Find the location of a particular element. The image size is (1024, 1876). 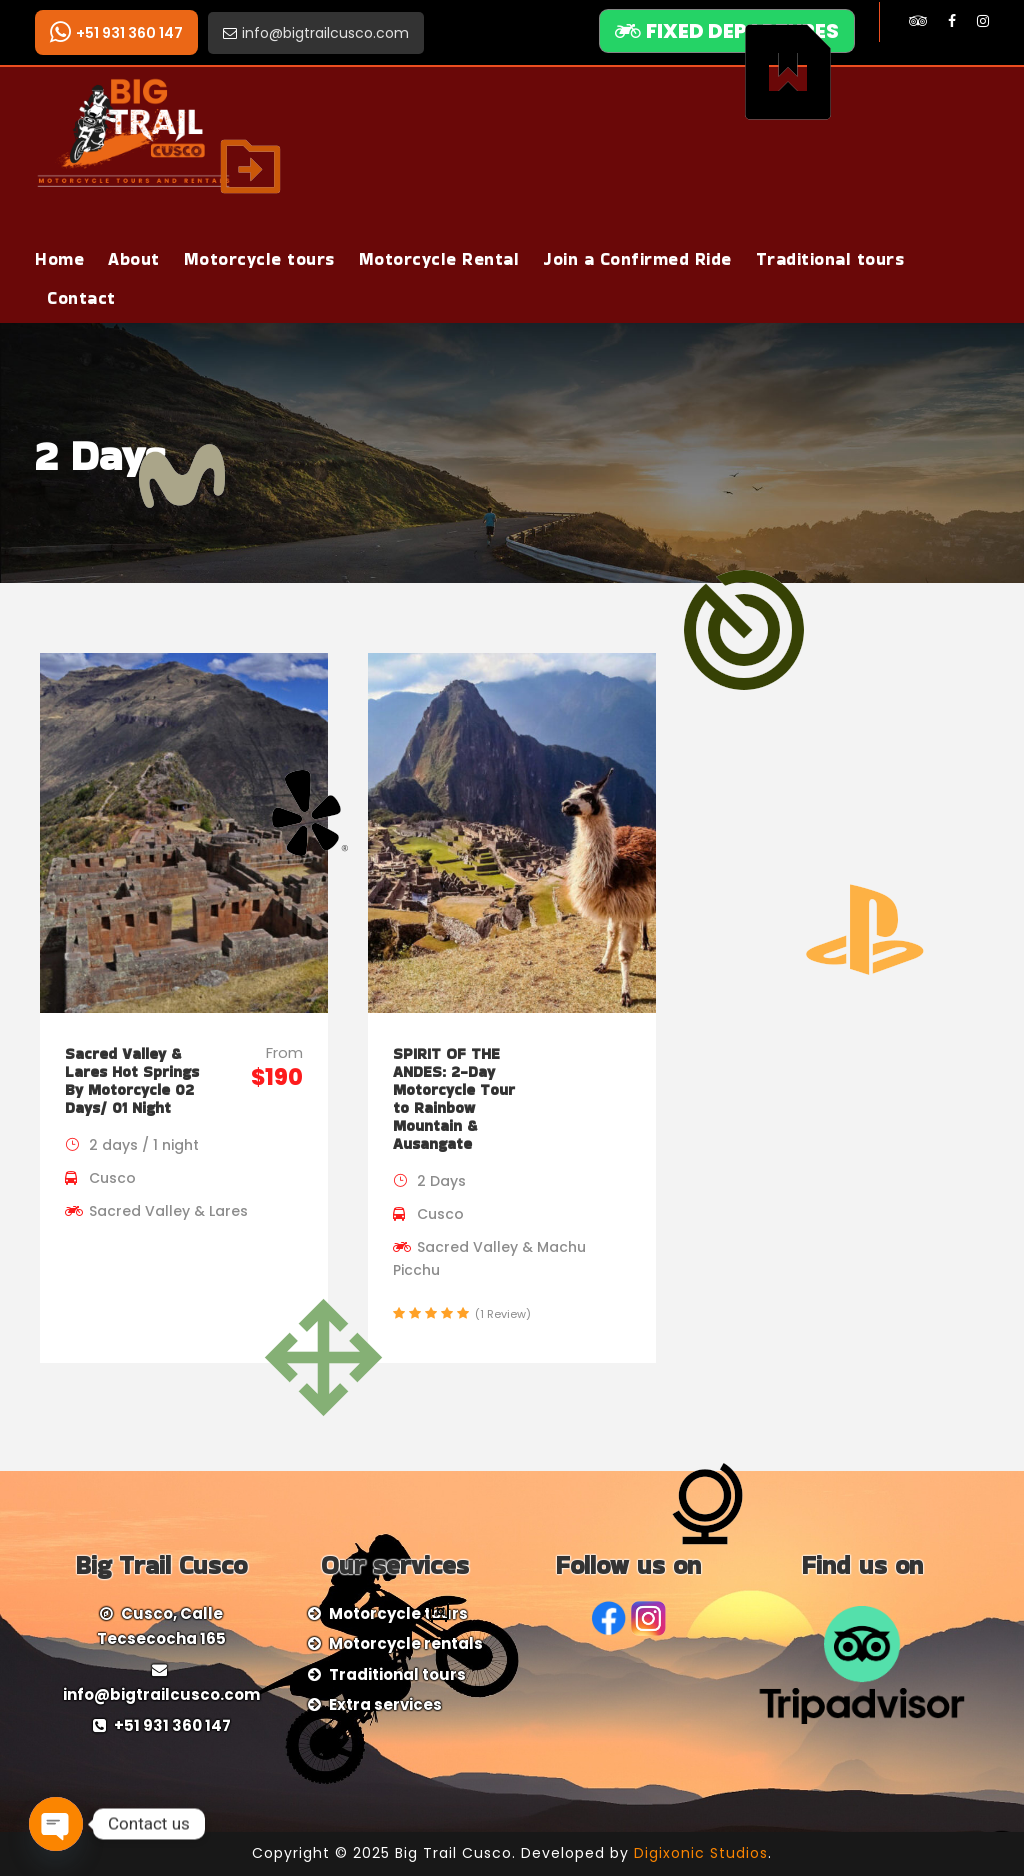

open a Microsoft Word document is located at coordinates (788, 72).